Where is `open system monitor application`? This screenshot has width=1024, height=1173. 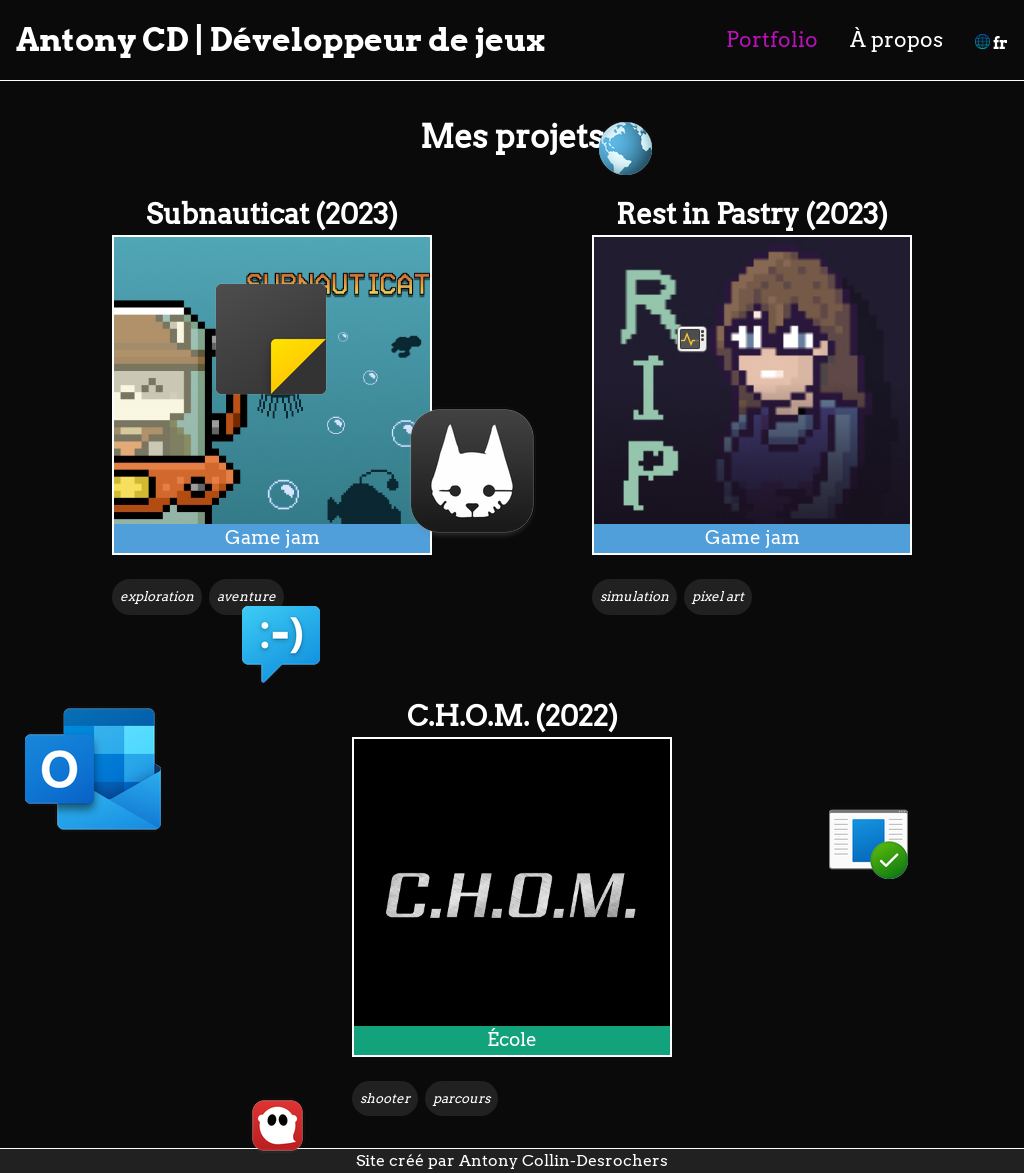 open system monitor application is located at coordinates (692, 339).